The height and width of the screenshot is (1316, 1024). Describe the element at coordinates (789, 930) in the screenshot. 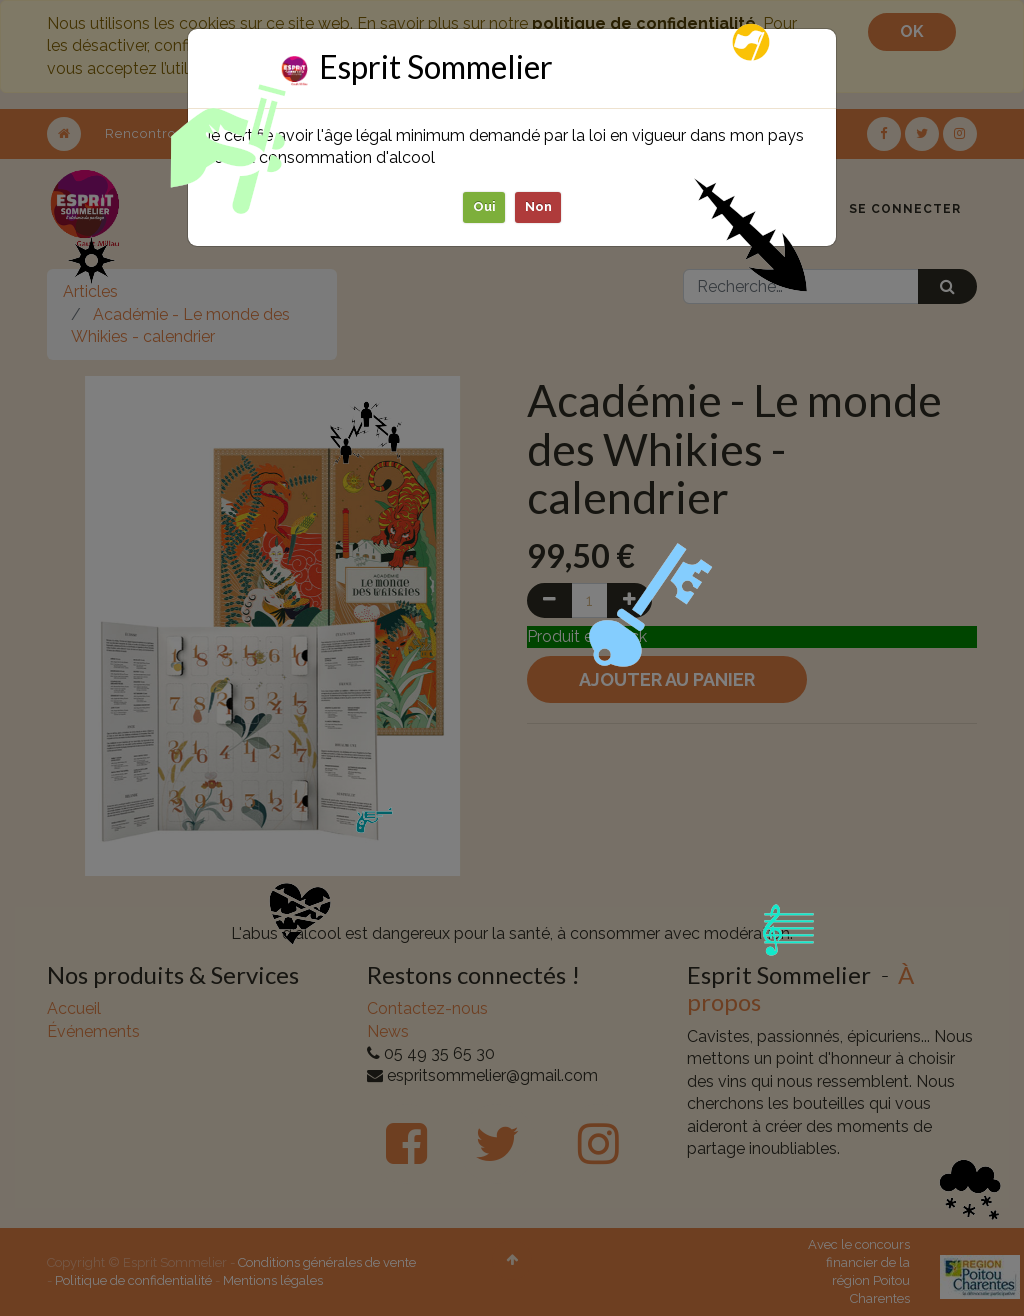

I see `view sheet music or musical scores` at that location.